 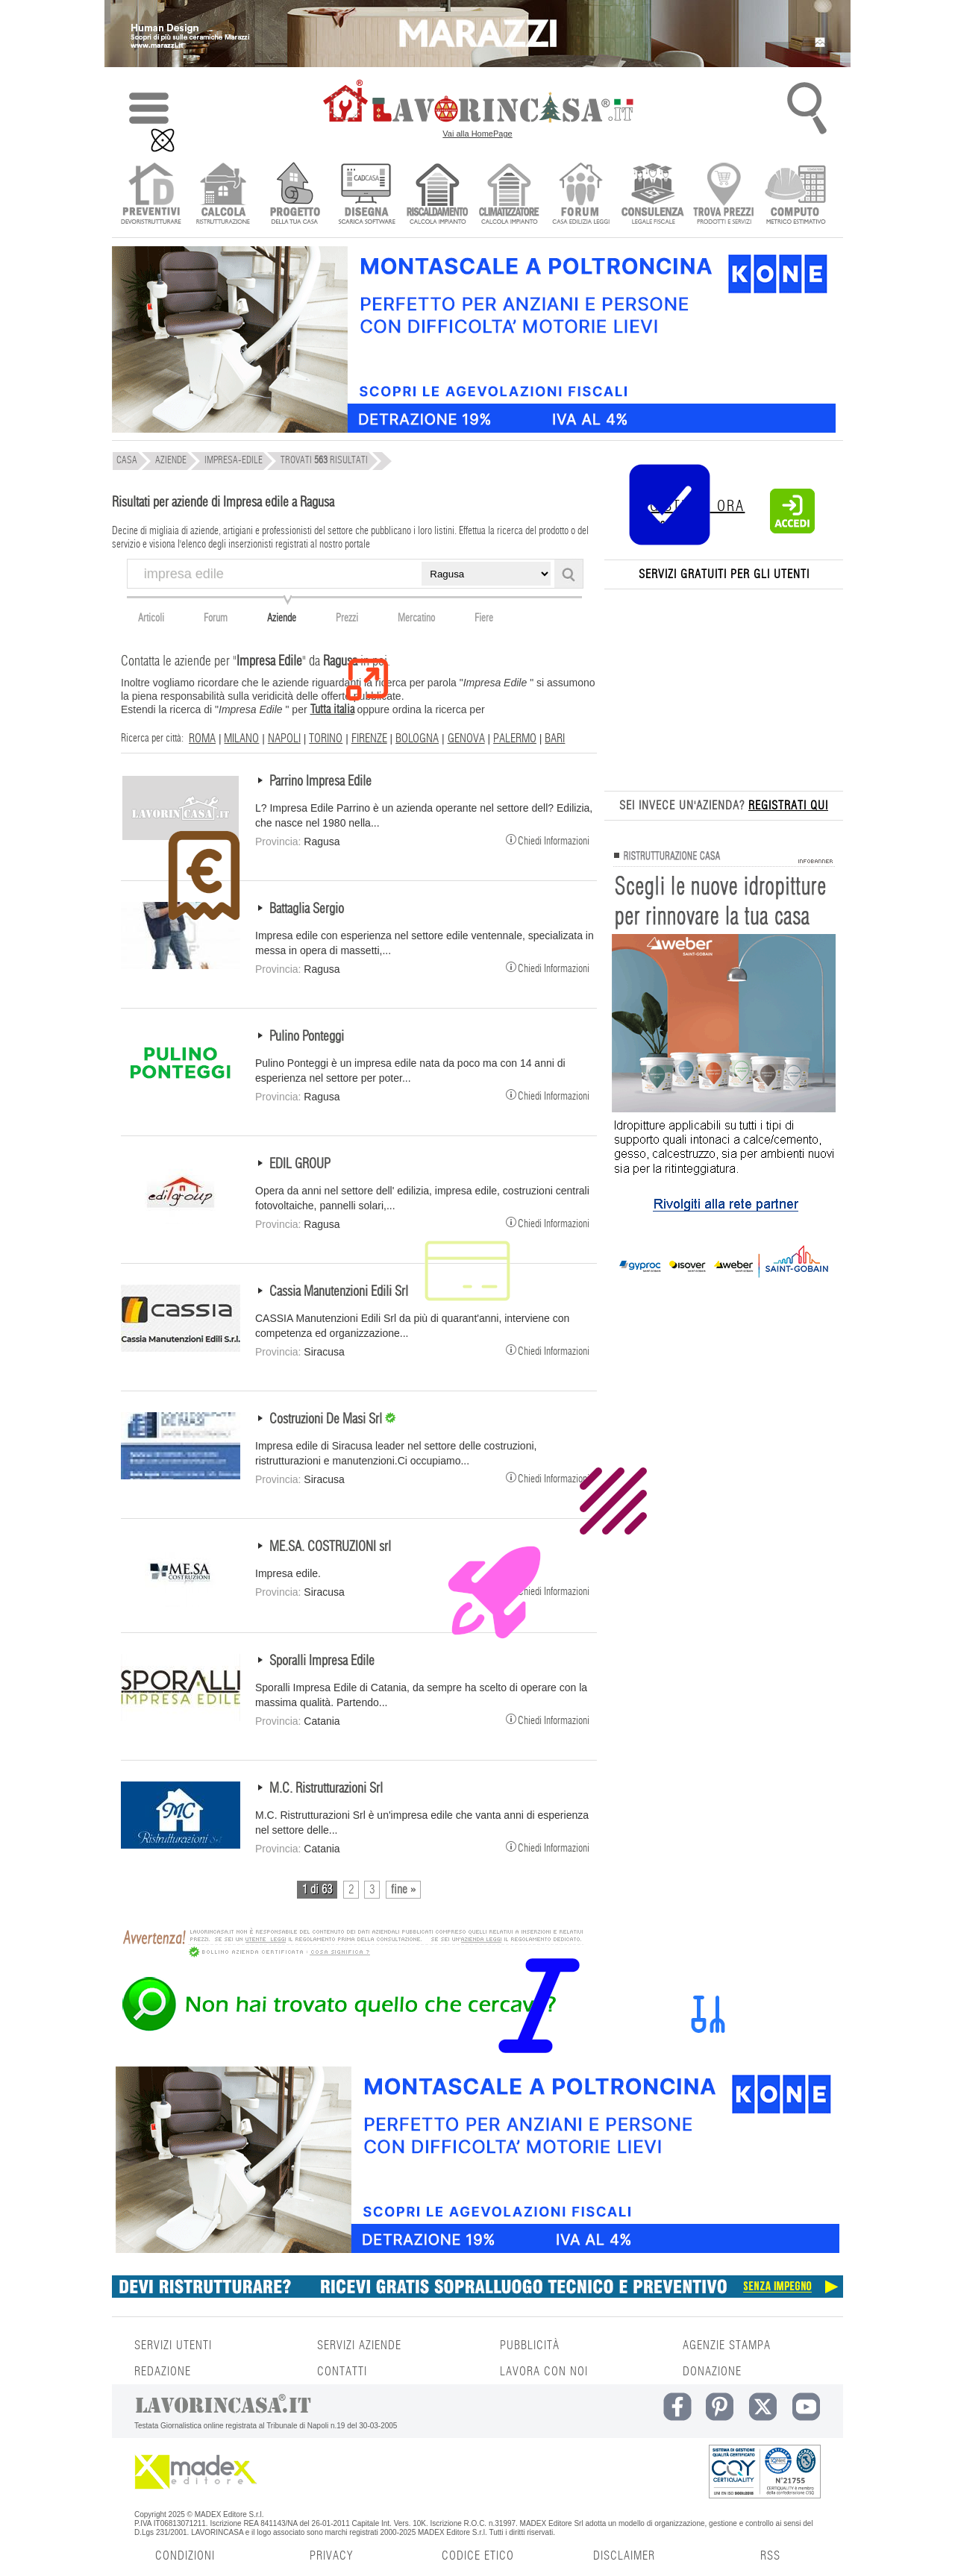 What do you see at coordinates (368, 678) in the screenshot?
I see `maximize window to full screen` at bounding box center [368, 678].